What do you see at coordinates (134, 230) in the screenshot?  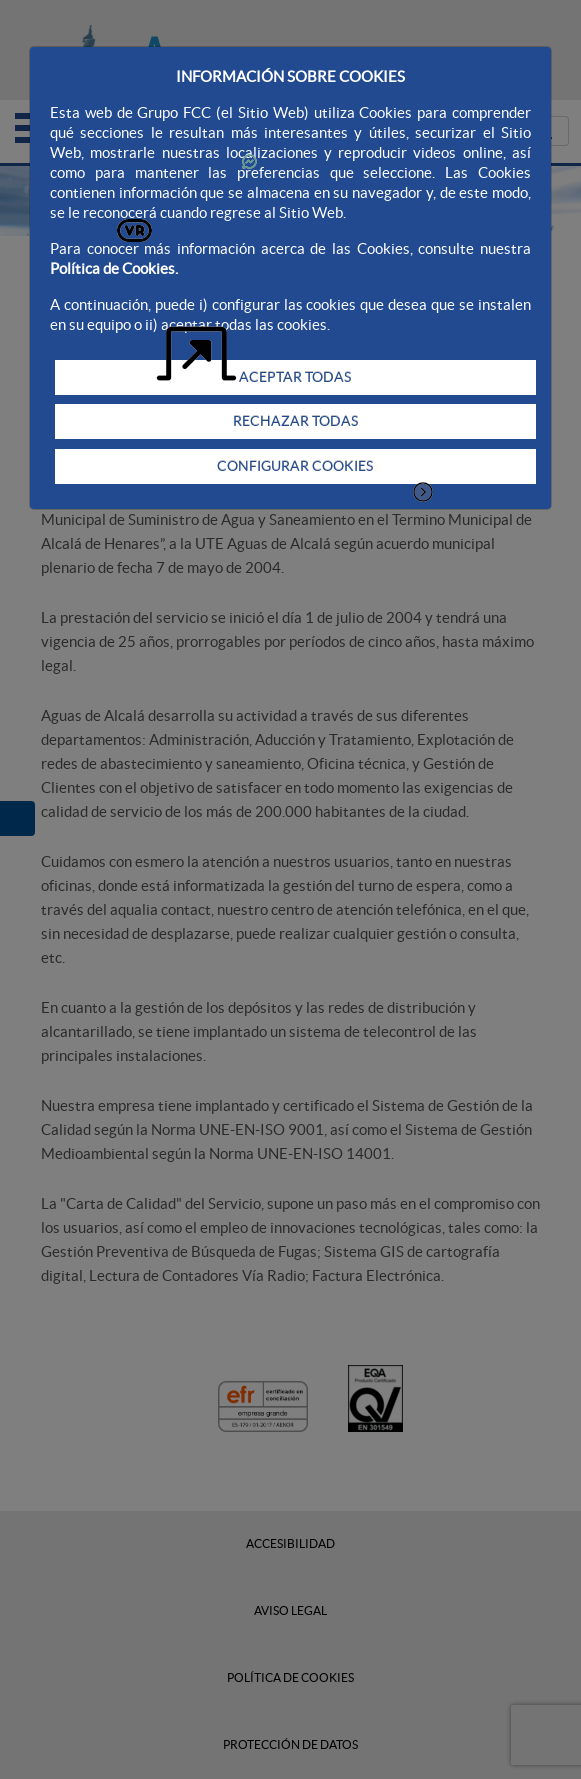 I see `access virtual reality mode or settings` at bounding box center [134, 230].